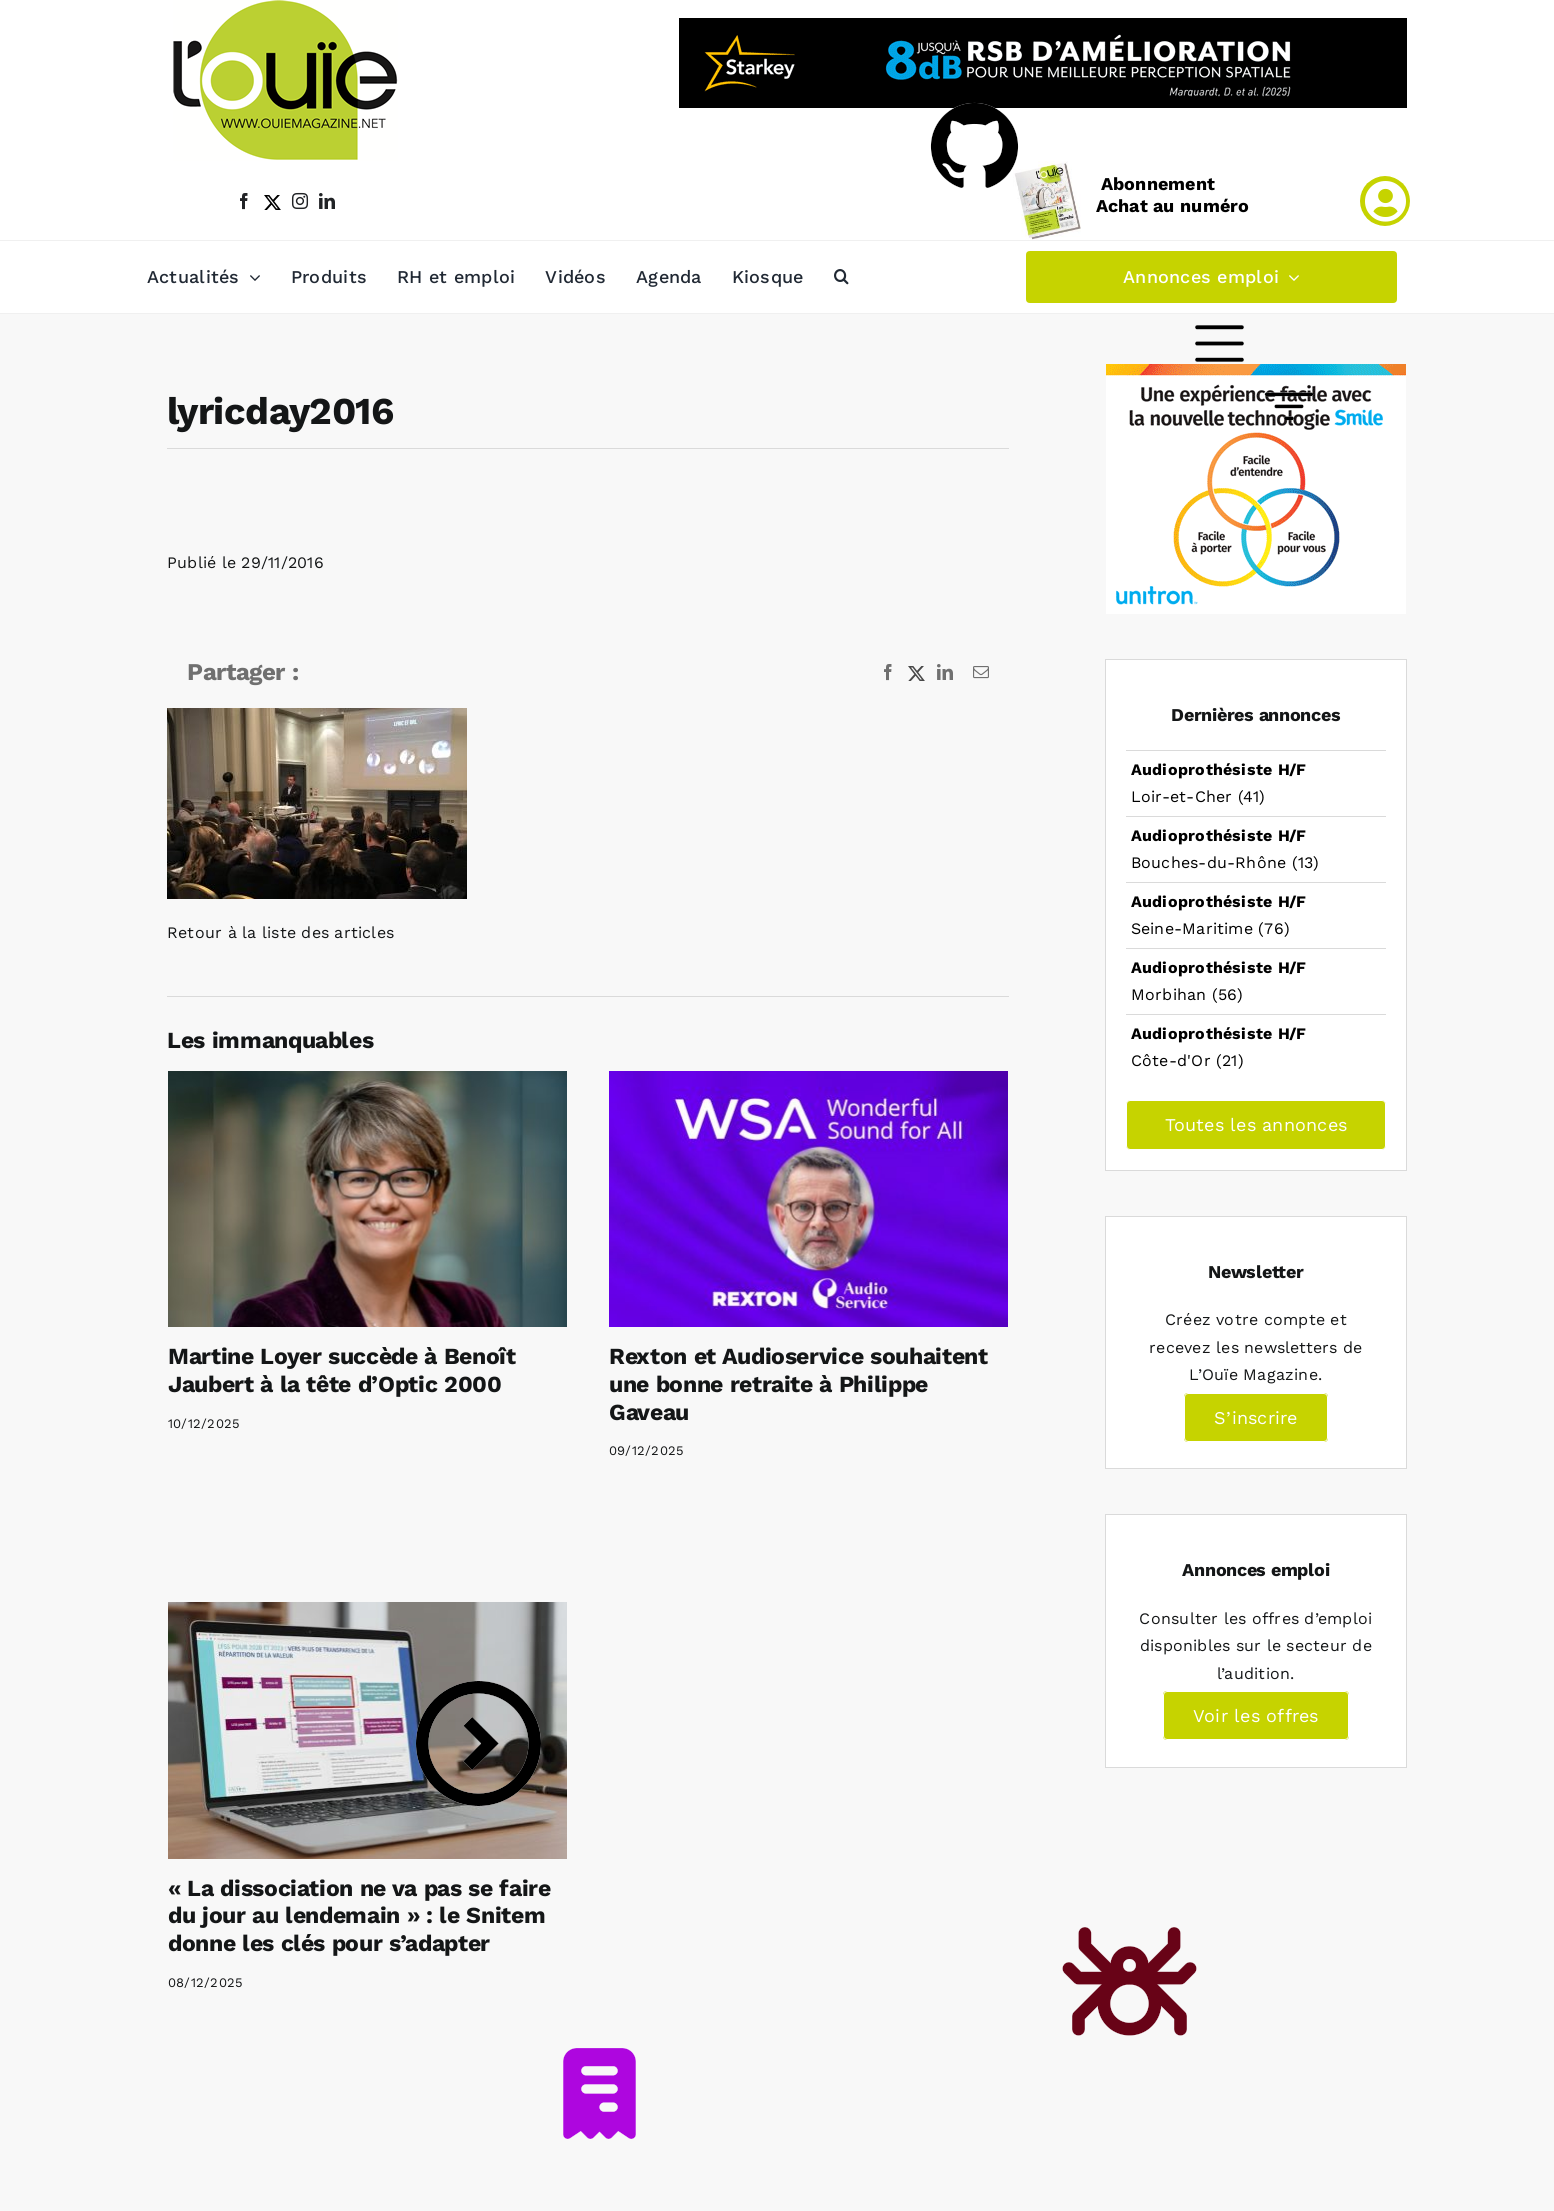  Describe the element at coordinates (1289, 407) in the screenshot. I see `filter or sort list items` at that location.